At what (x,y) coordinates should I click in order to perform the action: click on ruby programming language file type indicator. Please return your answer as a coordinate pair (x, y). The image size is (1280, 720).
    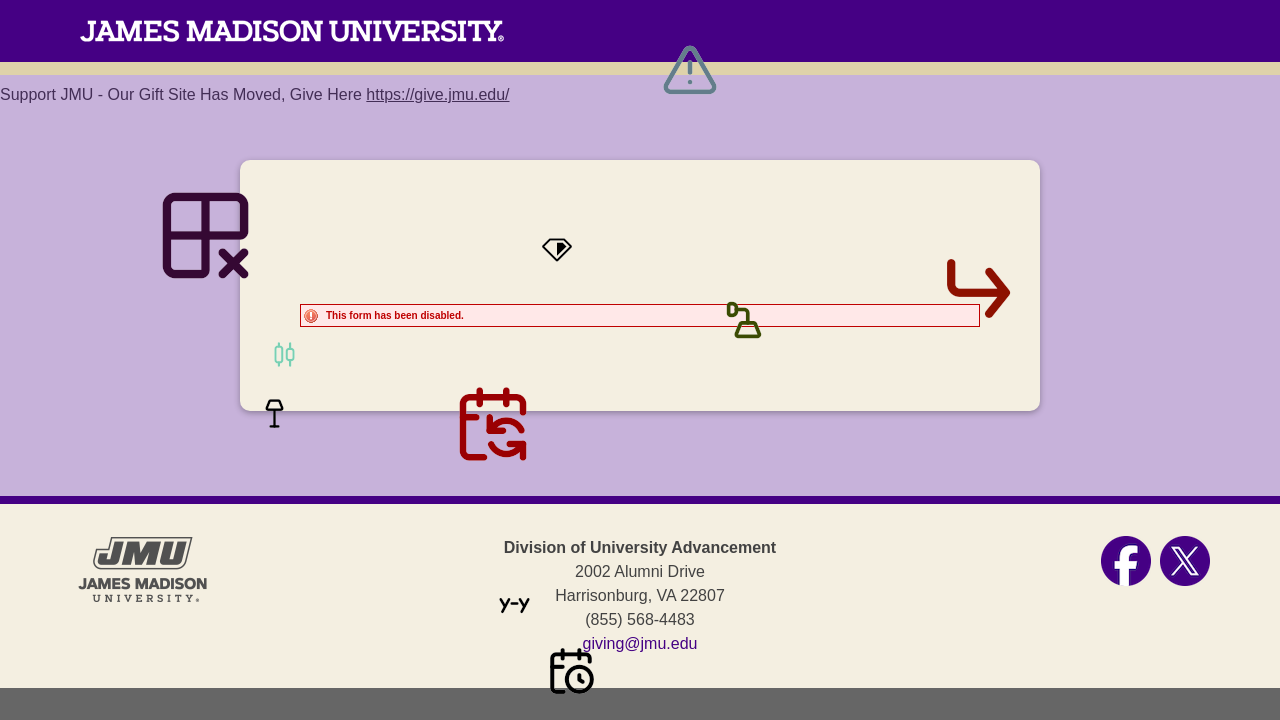
    Looking at the image, I should click on (557, 249).